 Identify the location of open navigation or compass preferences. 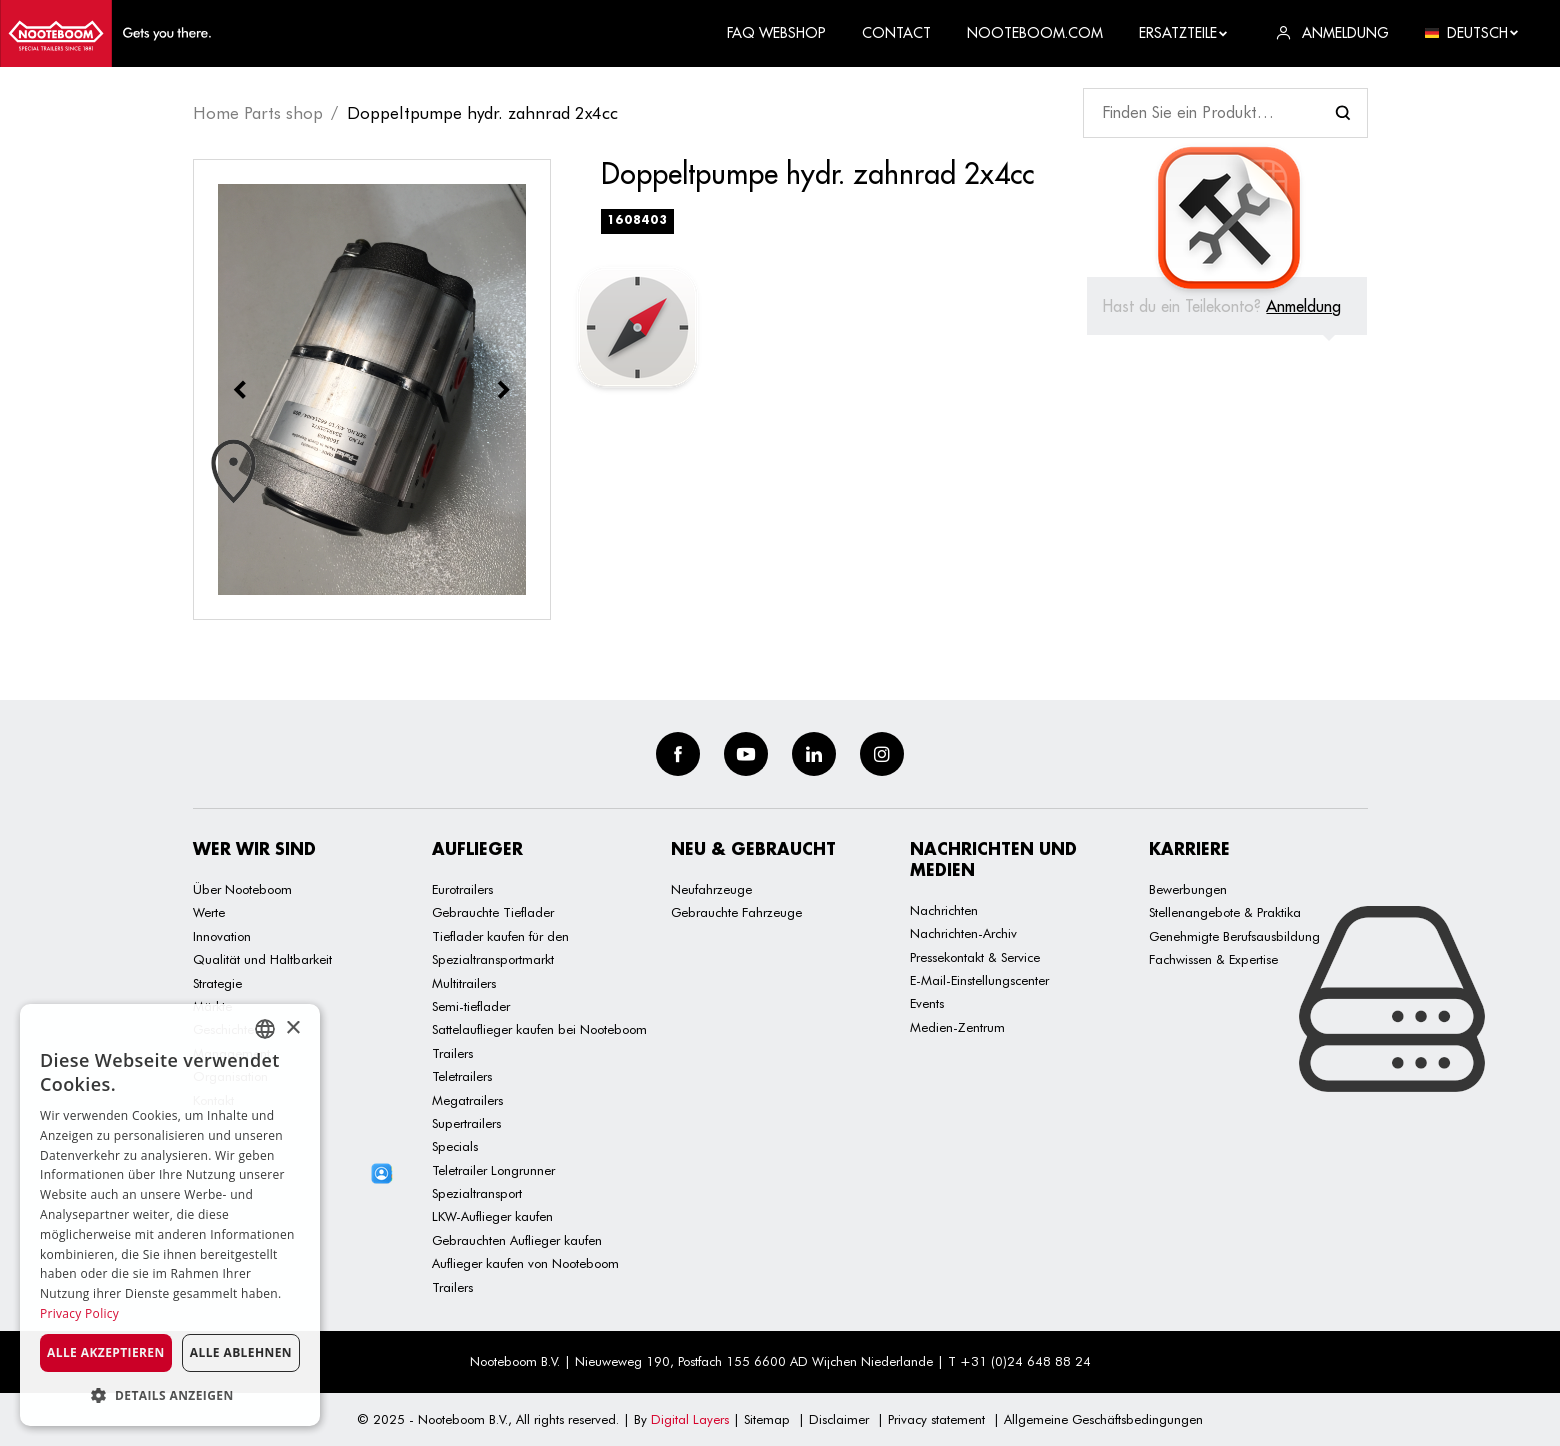
(637, 327).